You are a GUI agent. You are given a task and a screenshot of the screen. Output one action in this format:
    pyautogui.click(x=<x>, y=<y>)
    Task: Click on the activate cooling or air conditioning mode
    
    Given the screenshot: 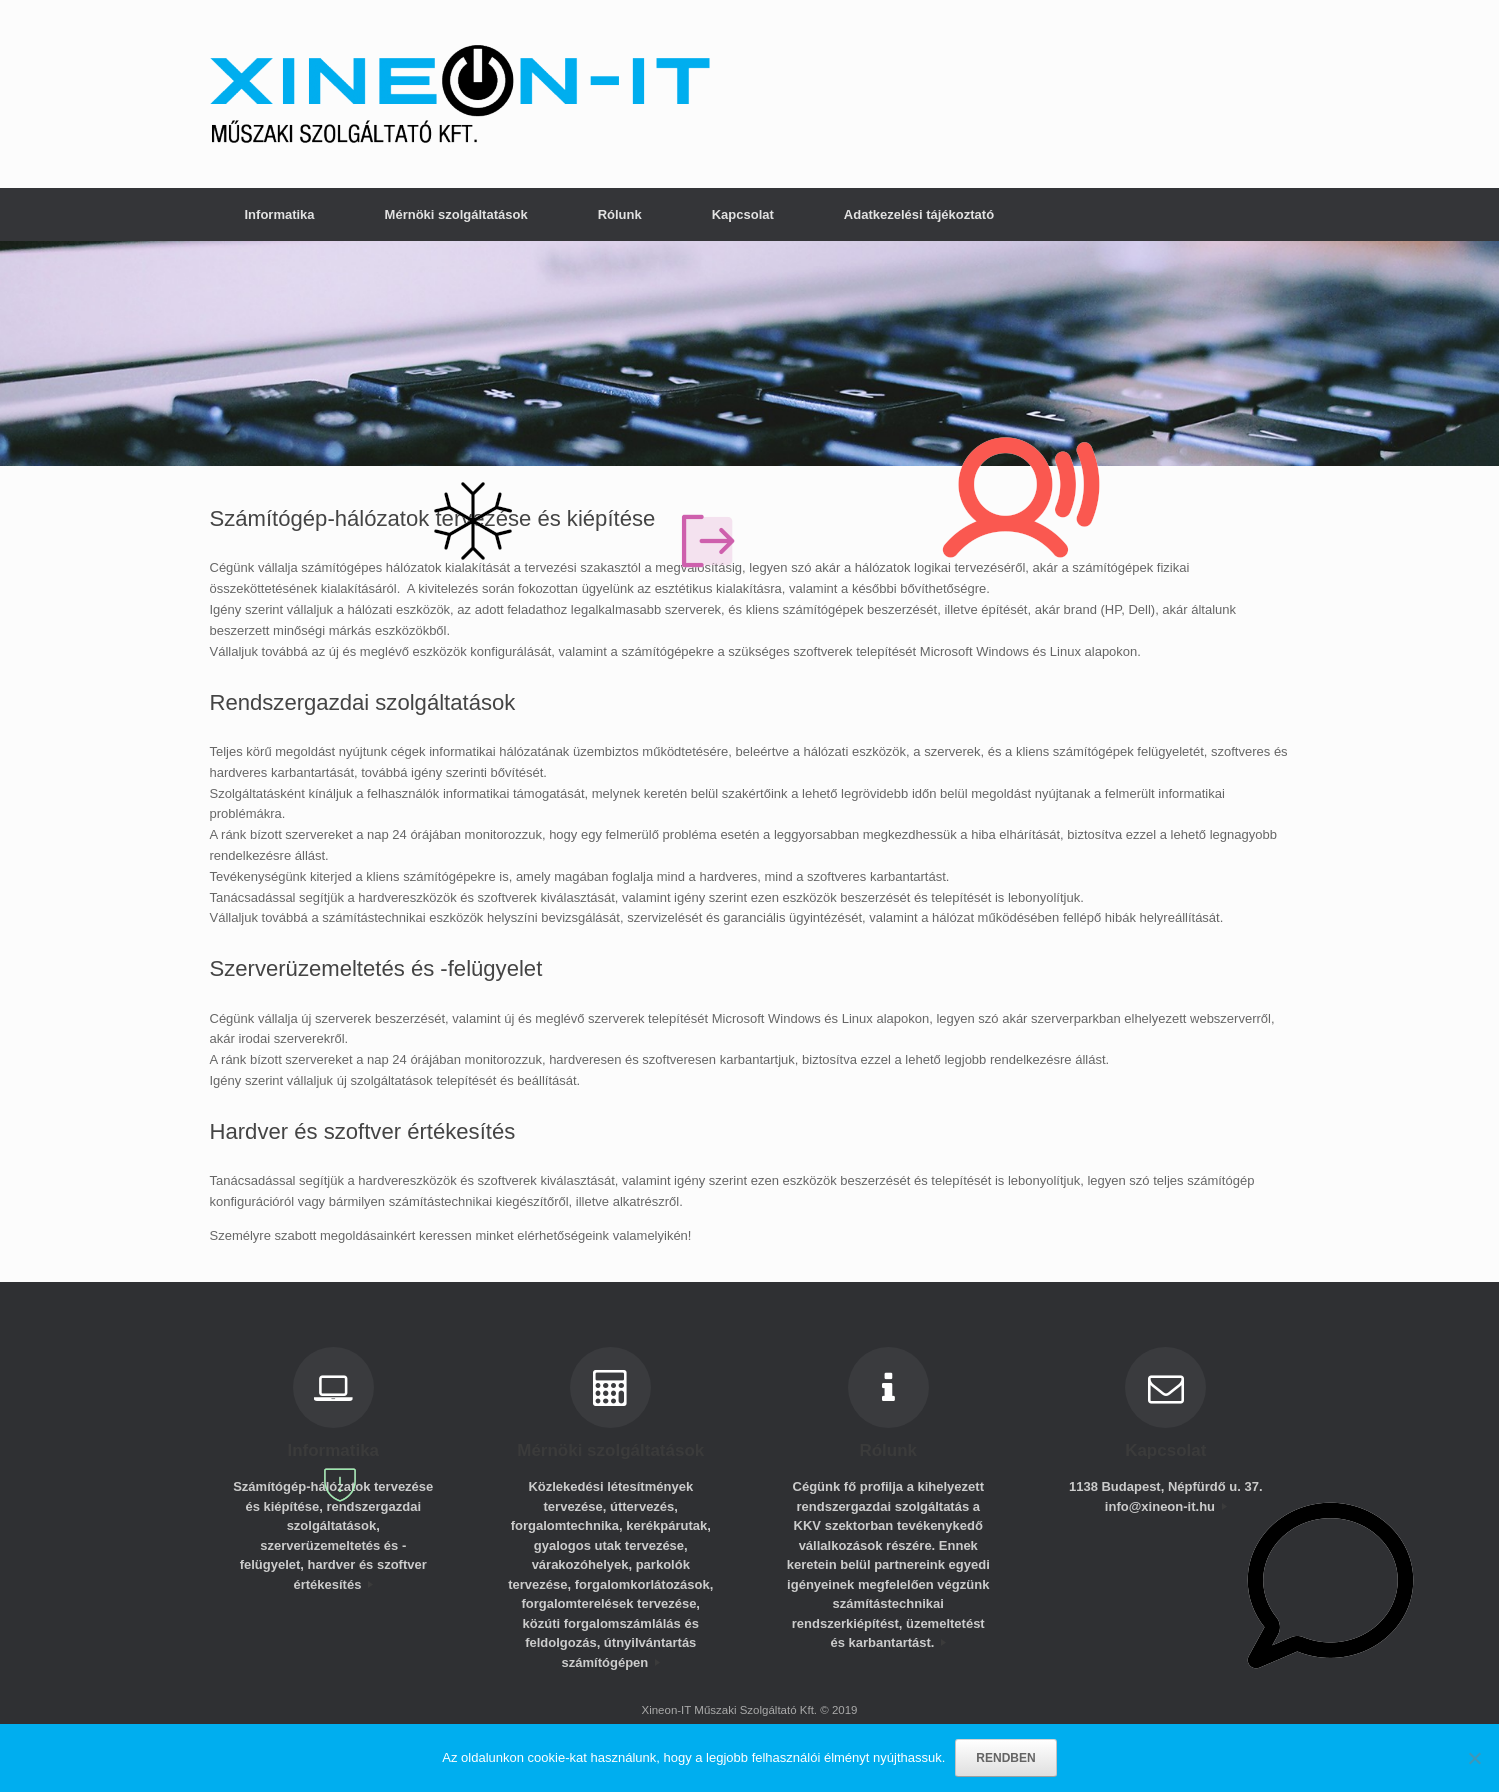 What is the action you would take?
    pyautogui.click(x=473, y=521)
    